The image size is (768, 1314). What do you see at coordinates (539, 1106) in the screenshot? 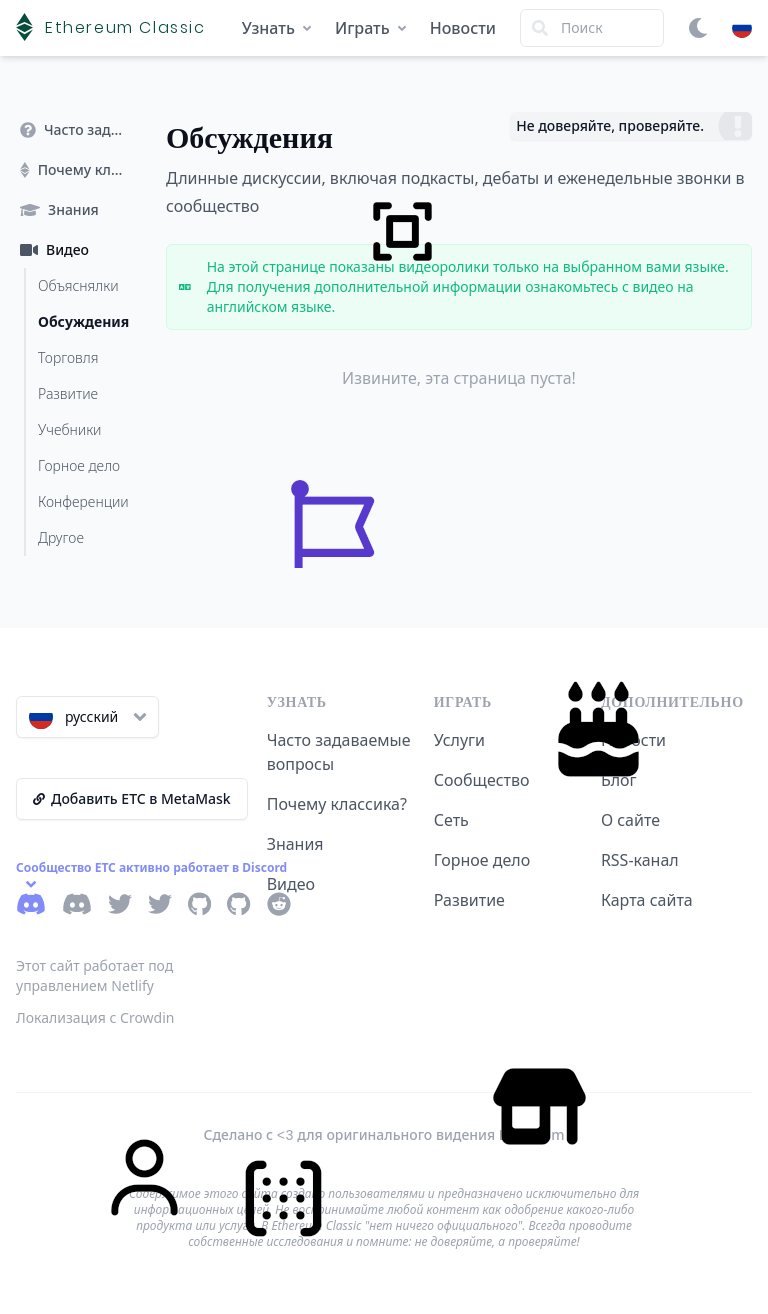
I see `open the store or shop` at bounding box center [539, 1106].